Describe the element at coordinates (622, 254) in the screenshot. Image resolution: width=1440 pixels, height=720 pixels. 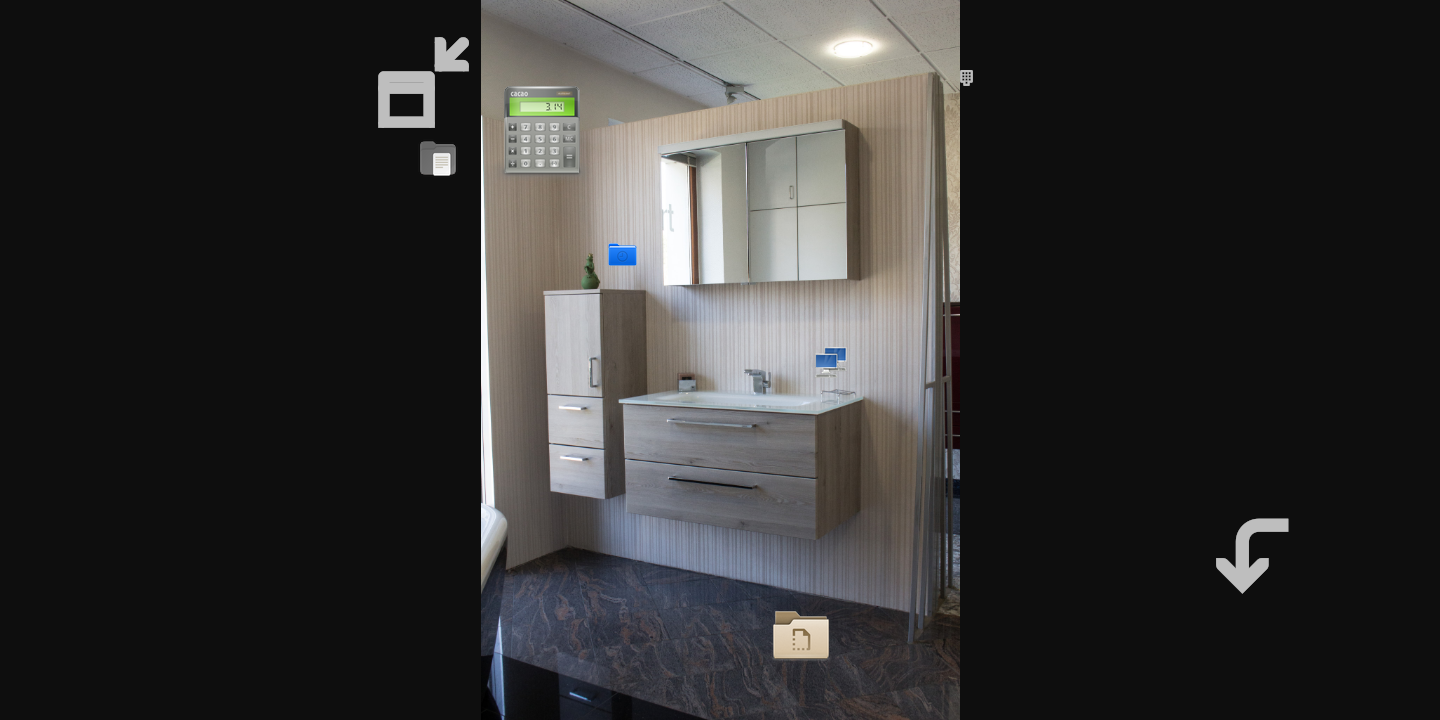
I see `access temporary files folder` at that location.